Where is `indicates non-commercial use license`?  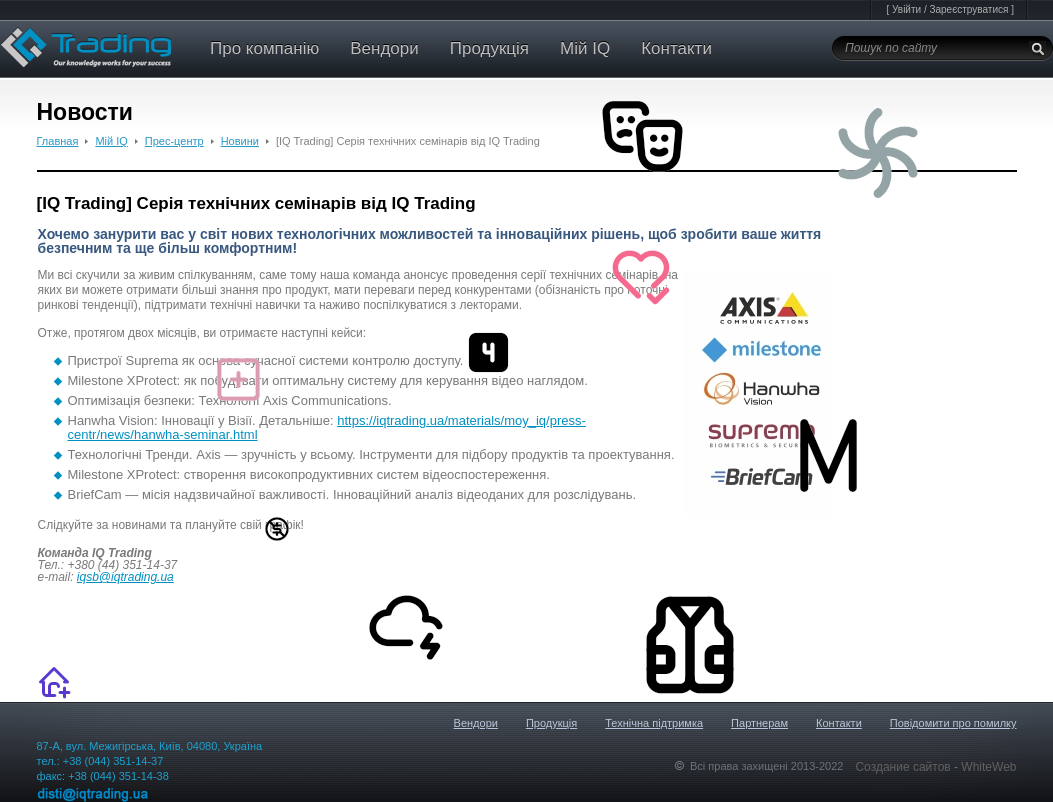
indicates non-commercial use license is located at coordinates (277, 529).